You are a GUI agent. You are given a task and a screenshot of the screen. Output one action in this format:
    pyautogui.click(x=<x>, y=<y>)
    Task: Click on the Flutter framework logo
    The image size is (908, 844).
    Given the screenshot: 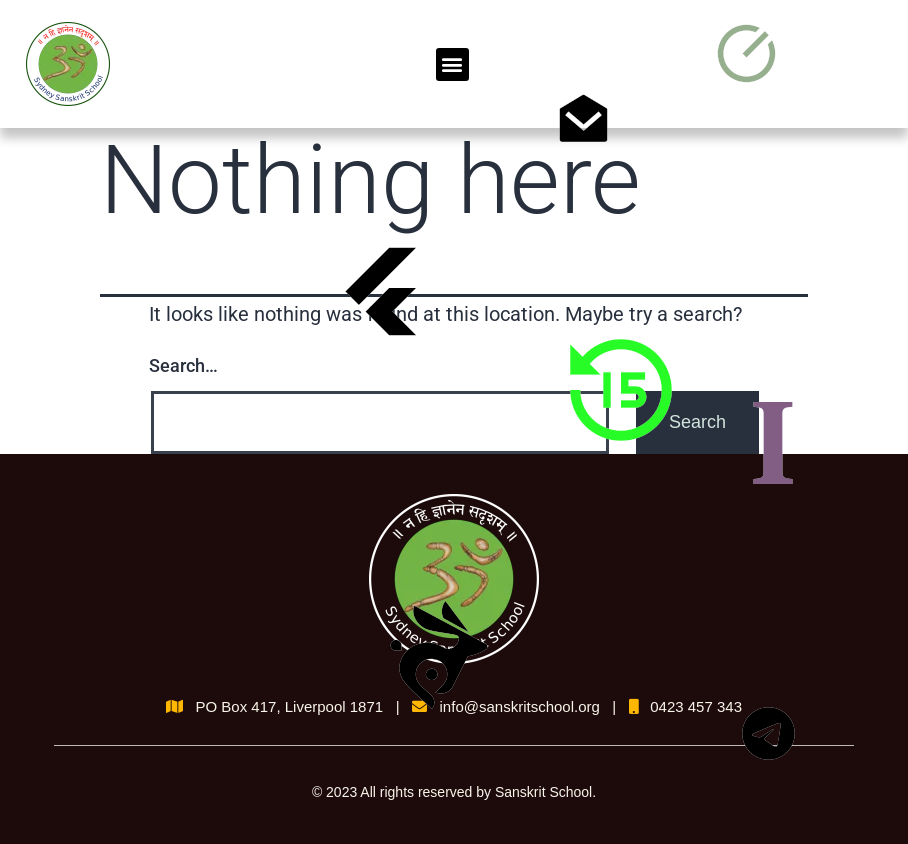 What is the action you would take?
    pyautogui.click(x=382, y=291)
    